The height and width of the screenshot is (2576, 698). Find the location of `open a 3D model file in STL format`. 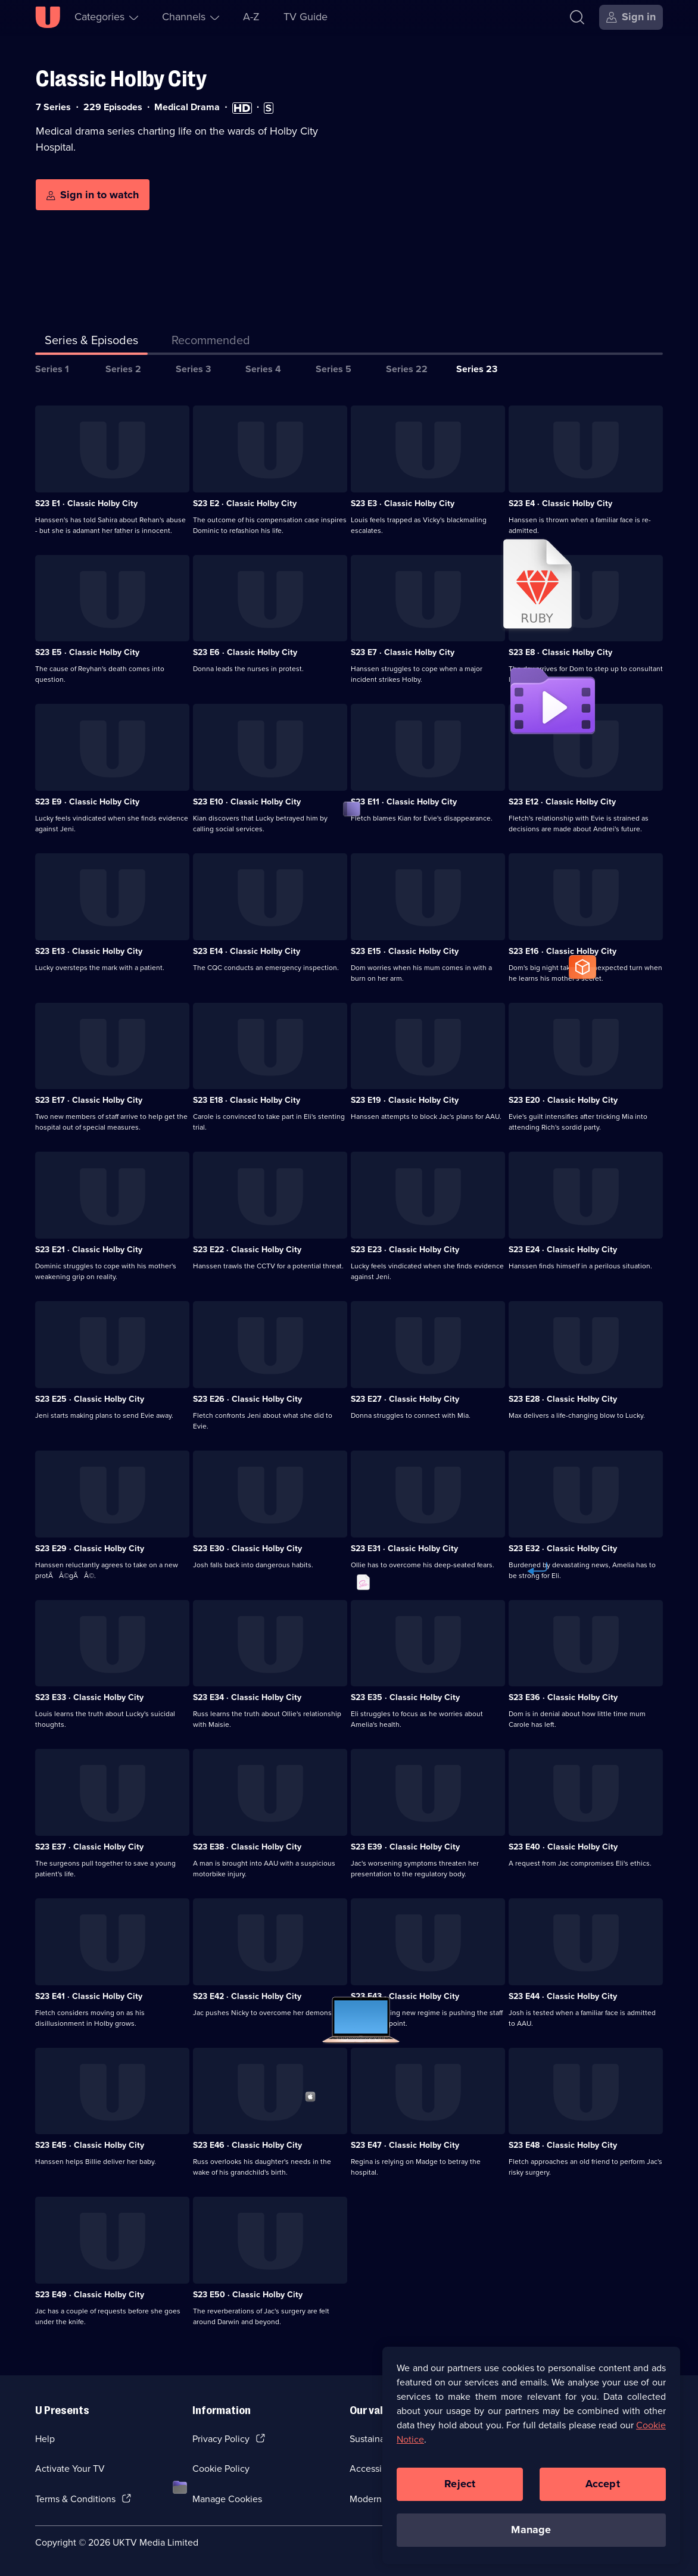

open a 3D model file in STL format is located at coordinates (582, 966).